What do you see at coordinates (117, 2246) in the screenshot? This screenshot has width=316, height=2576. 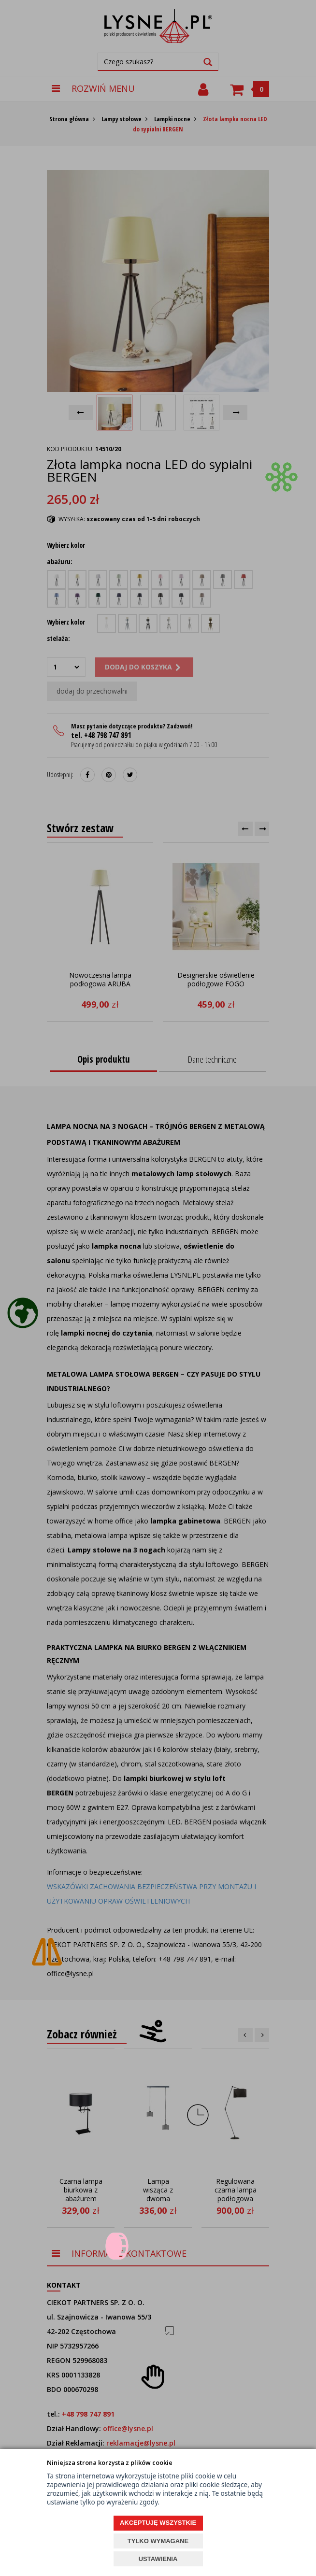 I see `view coin or currency balance` at bounding box center [117, 2246].